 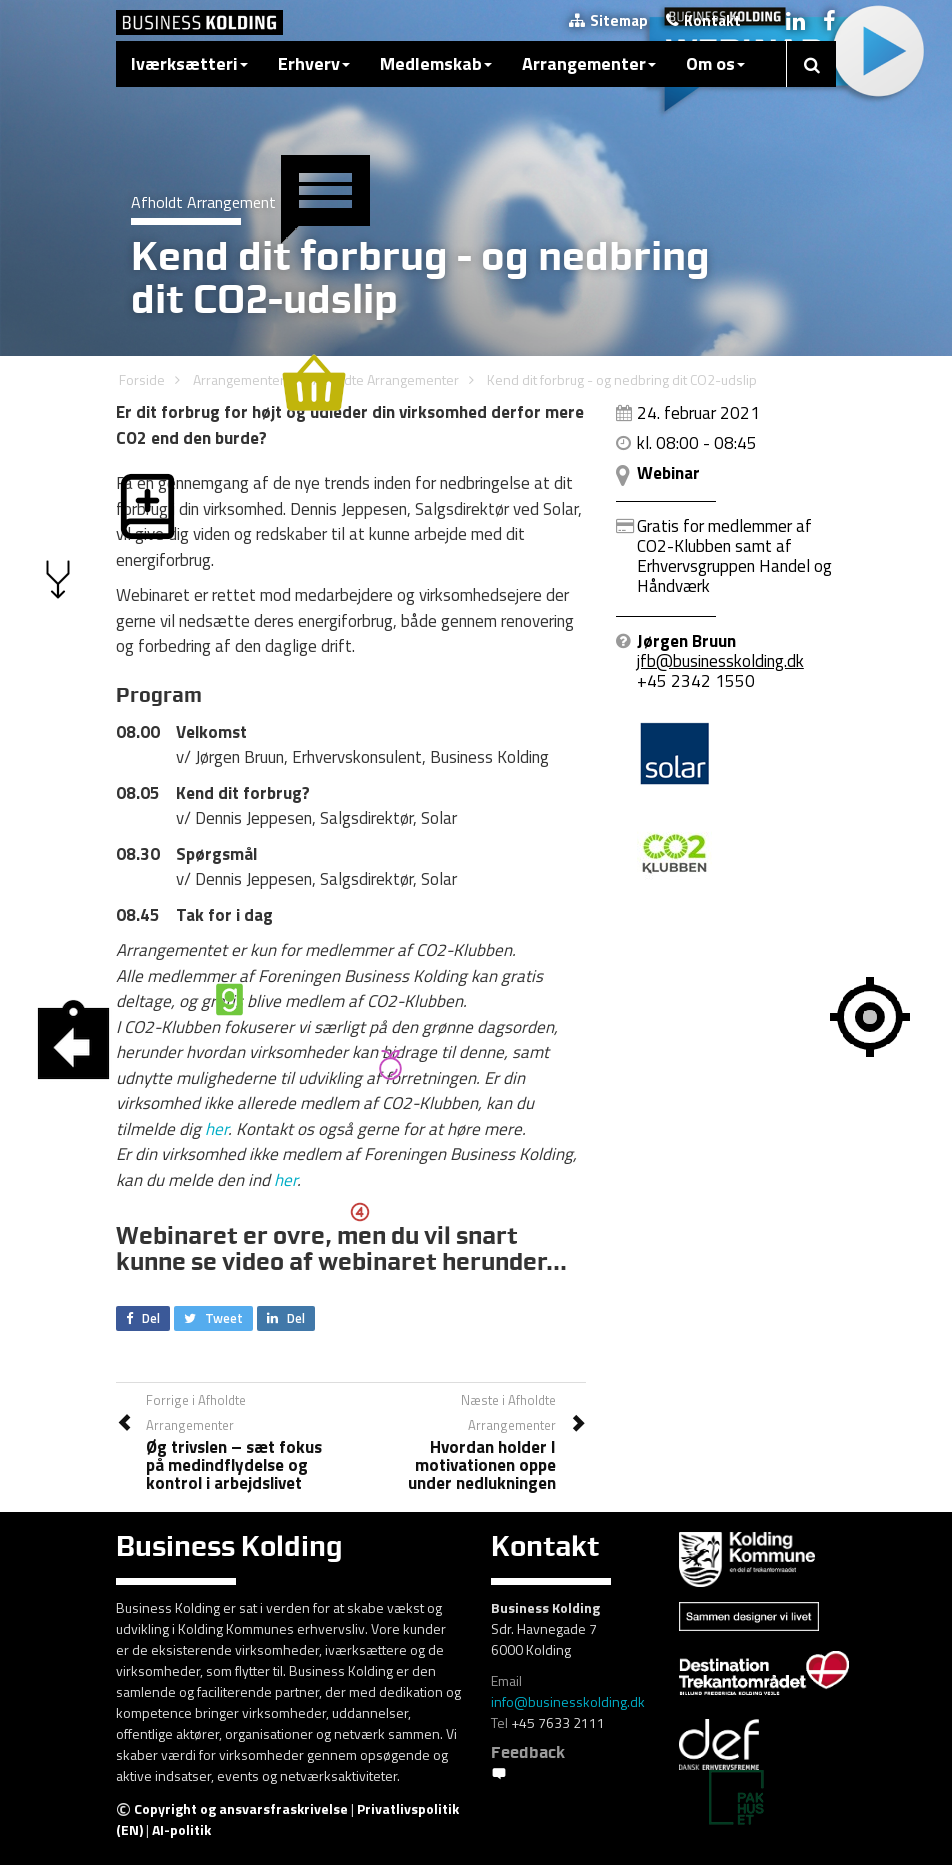 I want to click on add a new book to your library, so click(x=147, y=506).